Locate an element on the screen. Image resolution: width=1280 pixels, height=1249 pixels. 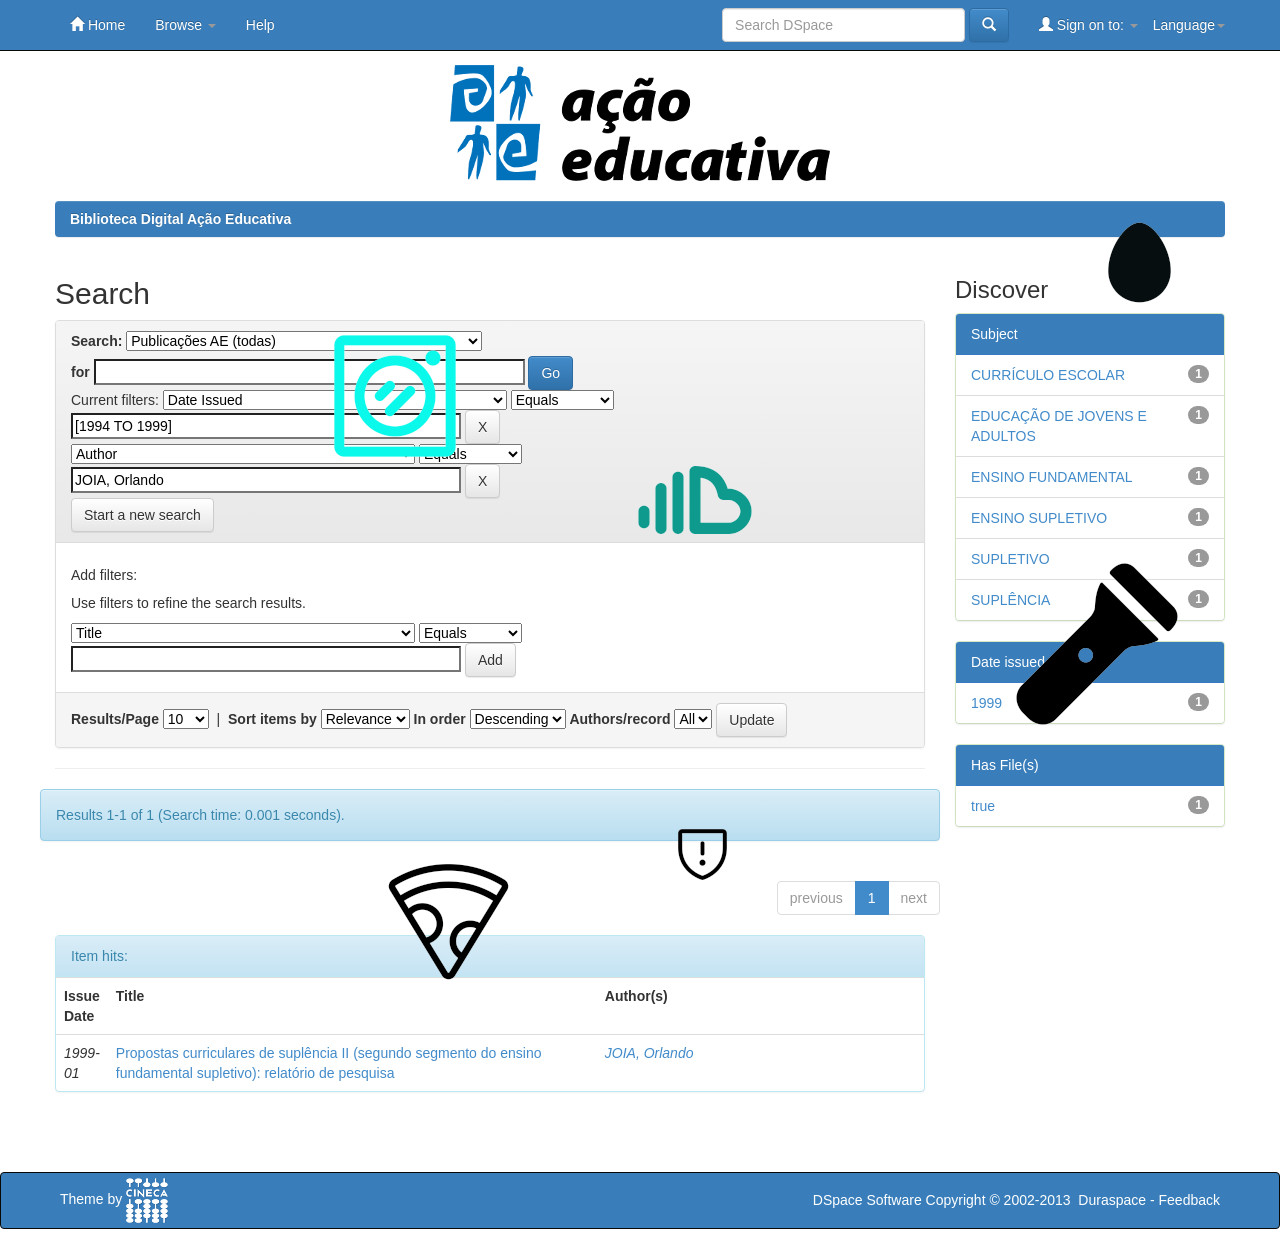
browse food or restaurant options is located at coordinates (448, 919).